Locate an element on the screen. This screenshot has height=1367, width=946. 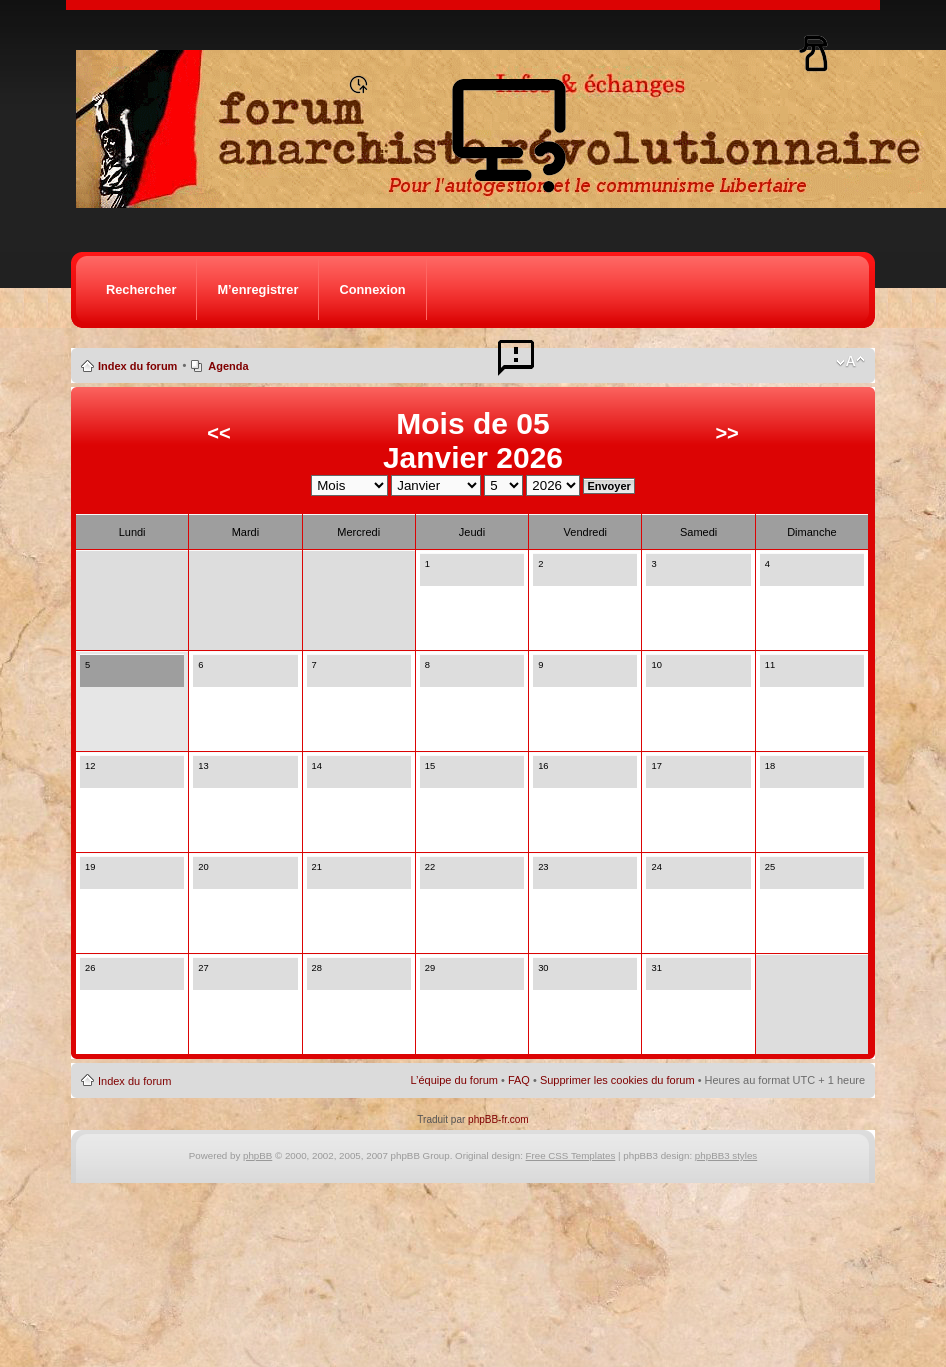
upload or sync time data is located at coordinates (358, 84).